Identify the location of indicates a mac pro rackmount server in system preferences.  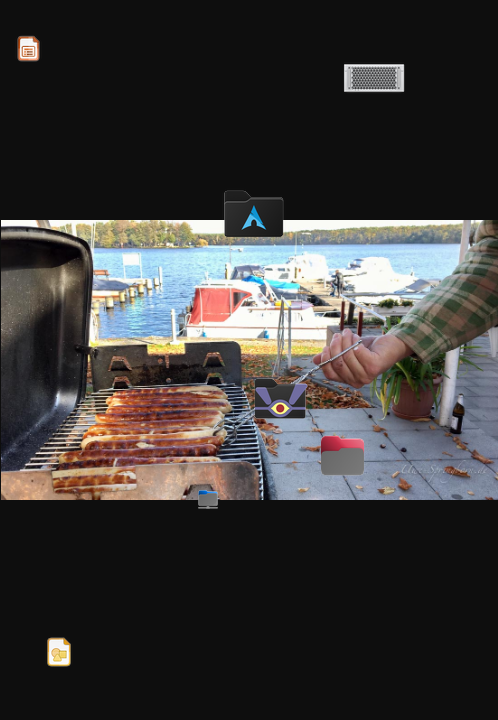
(374, 78).